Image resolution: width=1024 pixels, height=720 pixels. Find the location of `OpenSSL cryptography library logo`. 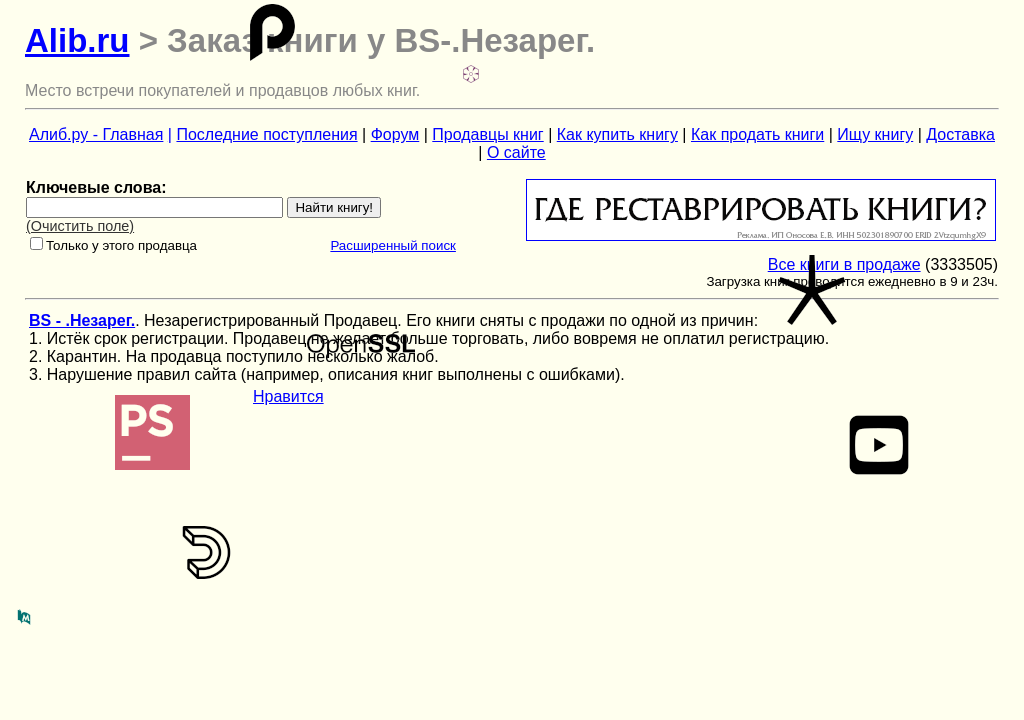

OpenSSL cryptography library logo is located at coordinates (361, 346).